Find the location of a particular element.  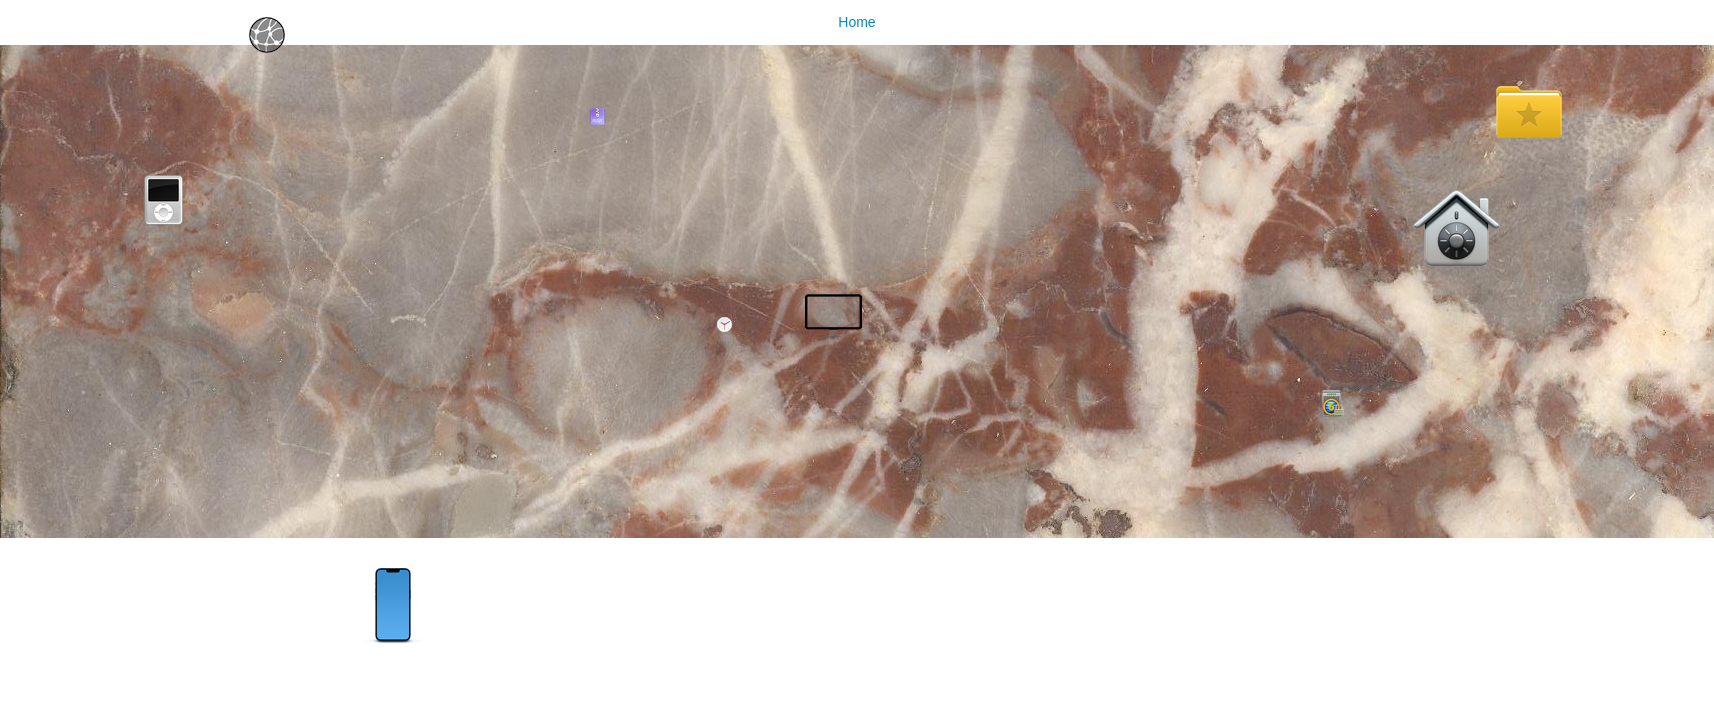

indicates a locked RAID 6 storage array is located at coordinates (1331, 403).